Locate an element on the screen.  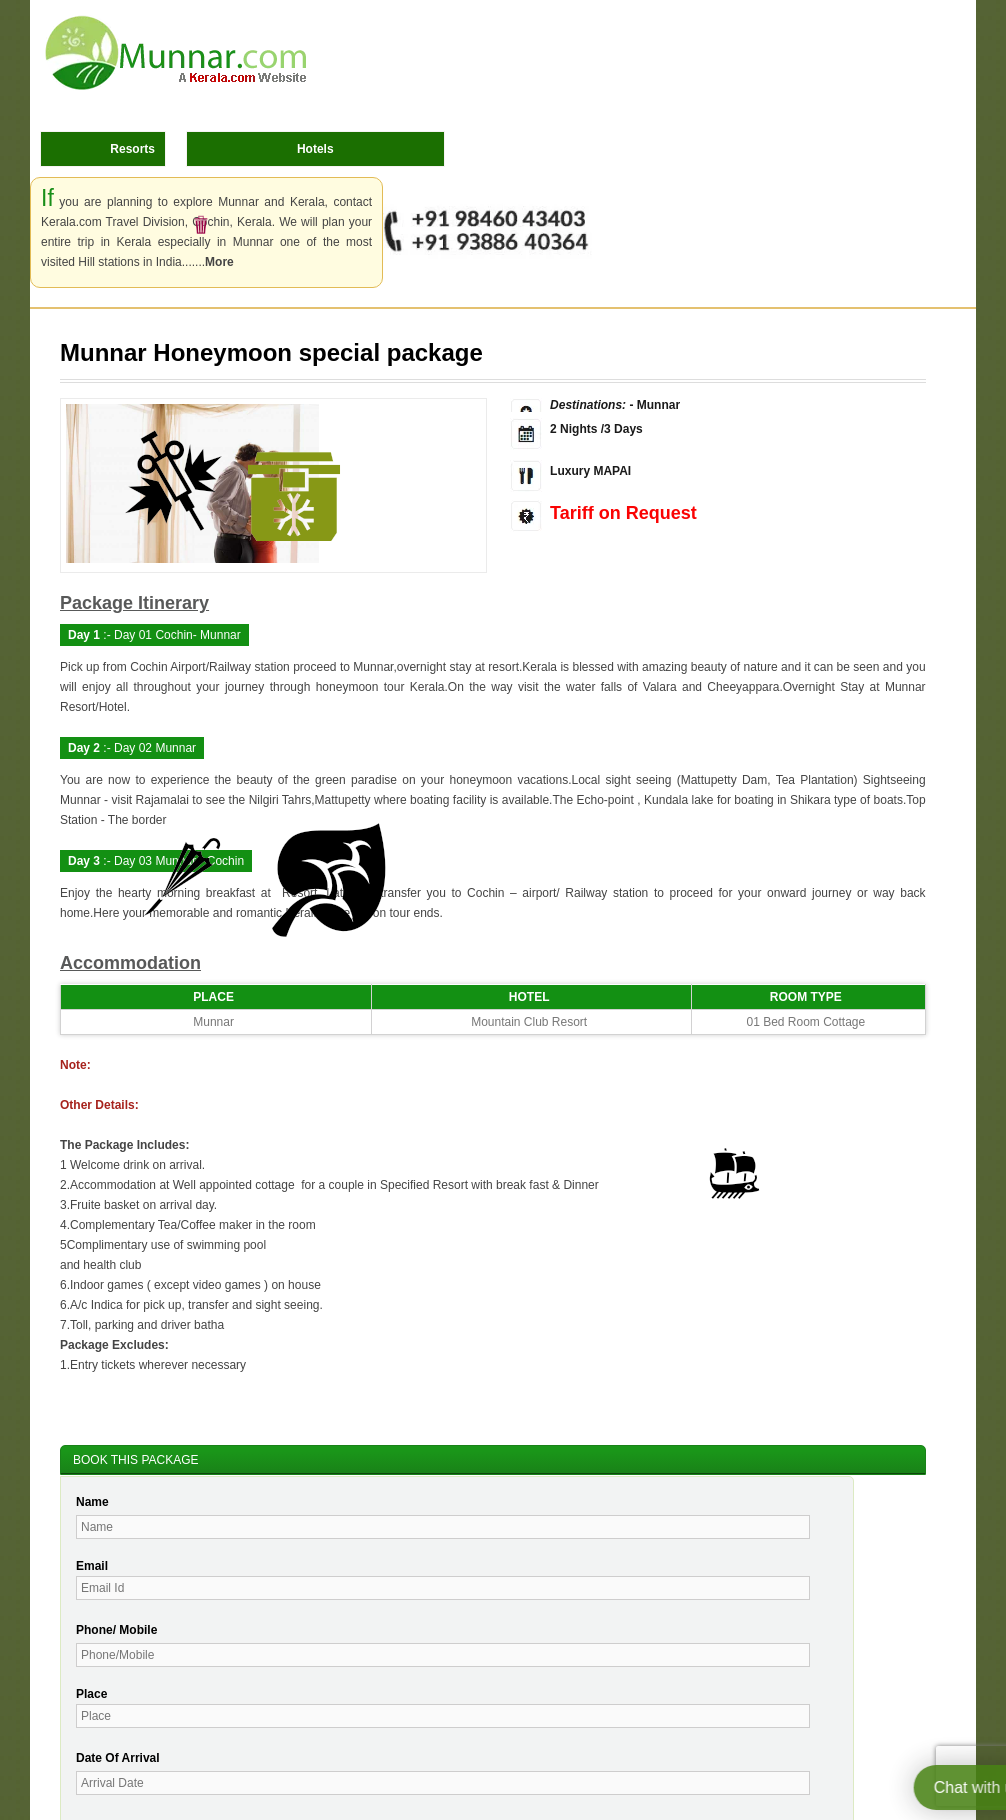
select umbrella bayonet weapon in game inventory is located at coordinates (181, 877).